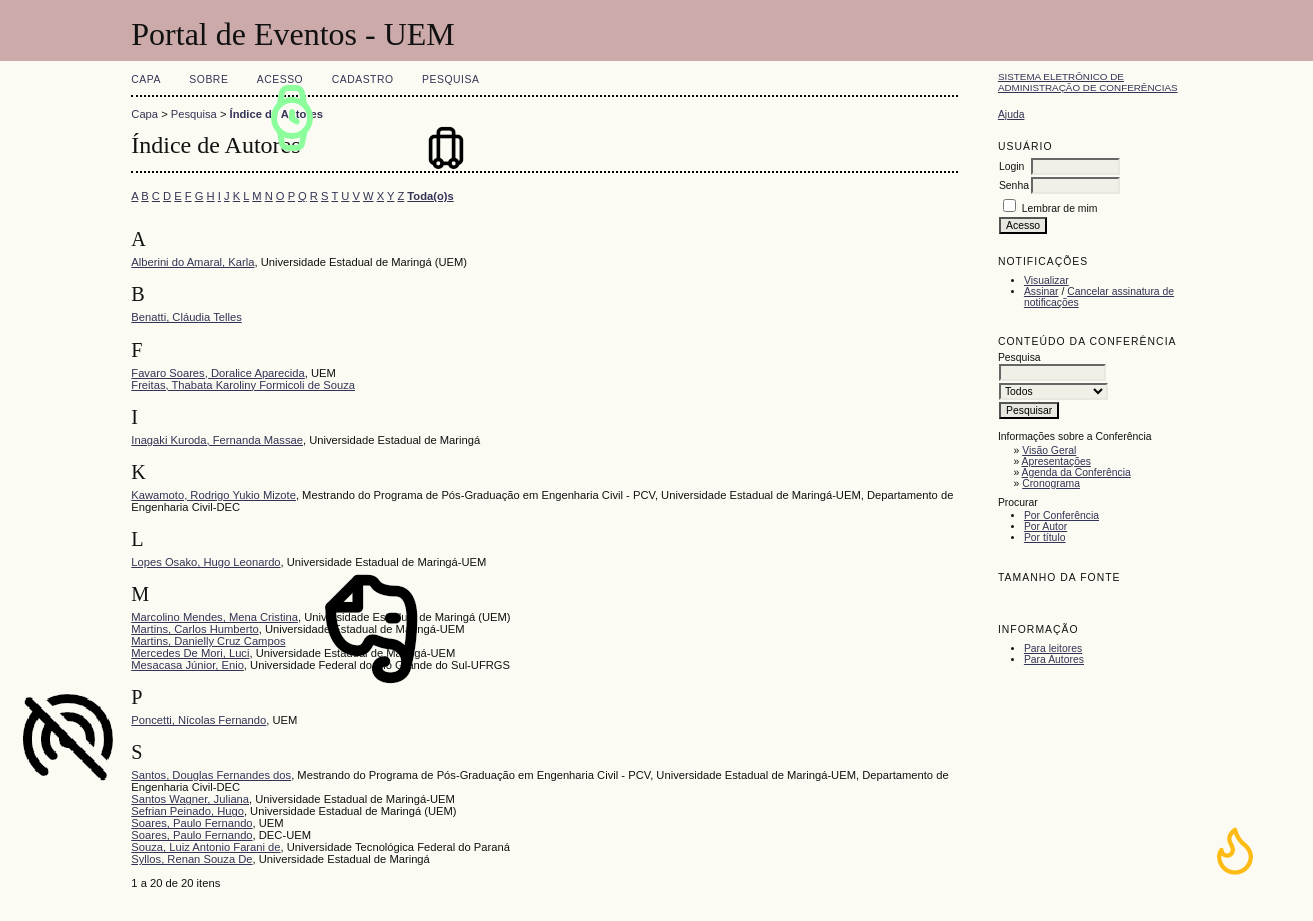 This screenshot has width=1313, height=921. Describe the element at coordinates (68, 739) in the screenshot. I see `portable hotspot is disabled` at that location.